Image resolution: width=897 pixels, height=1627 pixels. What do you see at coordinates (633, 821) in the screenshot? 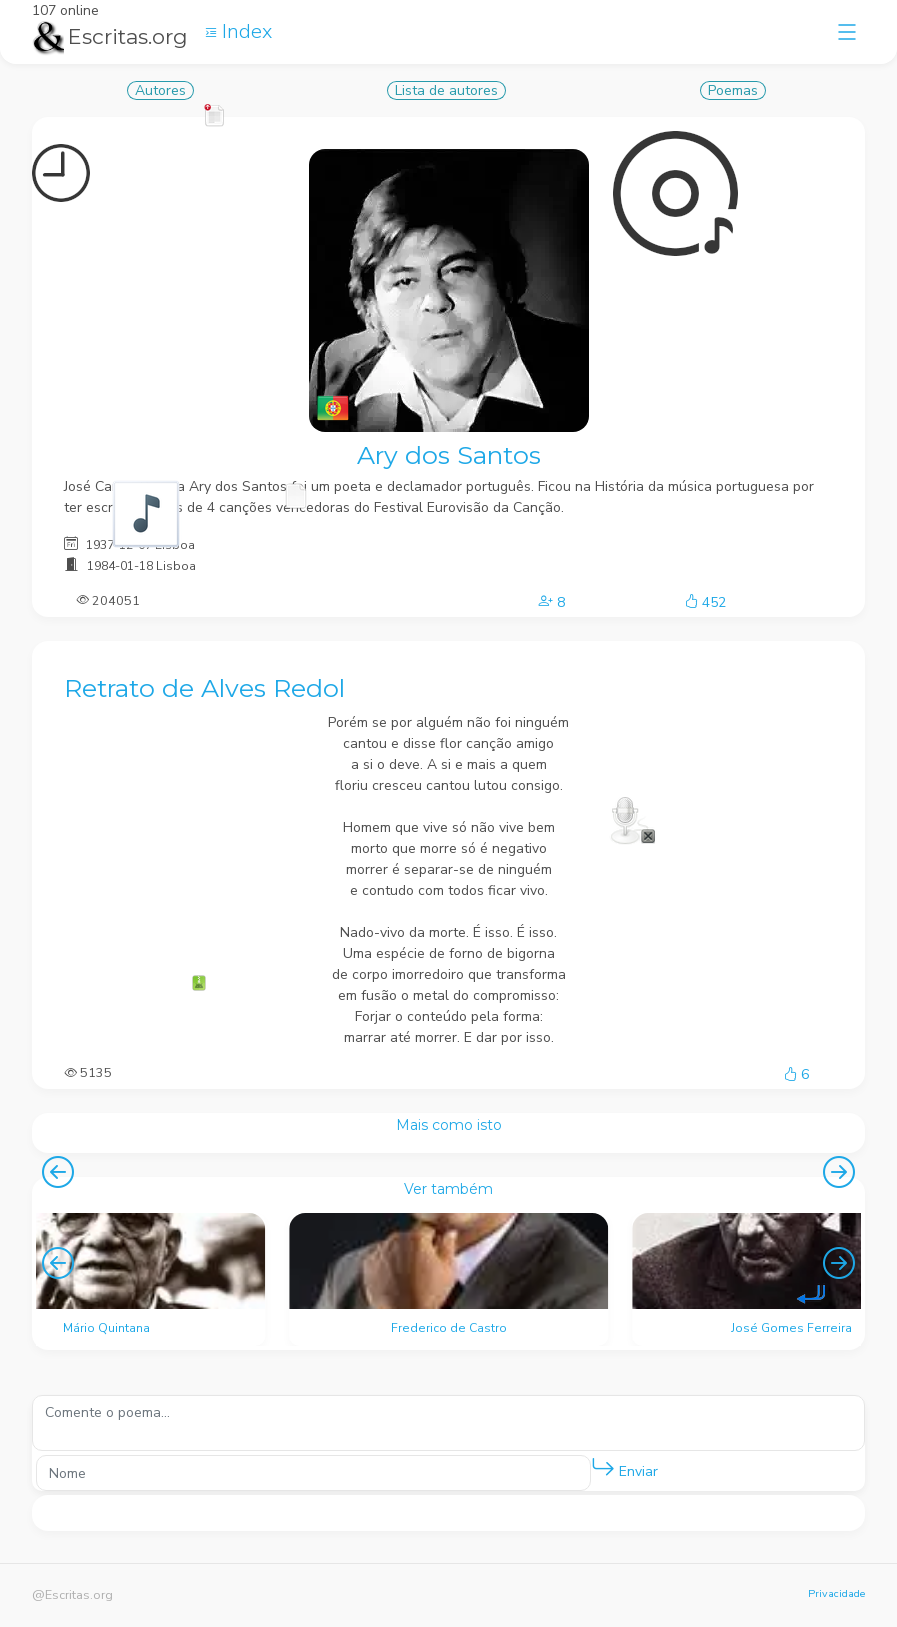
I see `microphone is muted` at bounding box center [633, 821].